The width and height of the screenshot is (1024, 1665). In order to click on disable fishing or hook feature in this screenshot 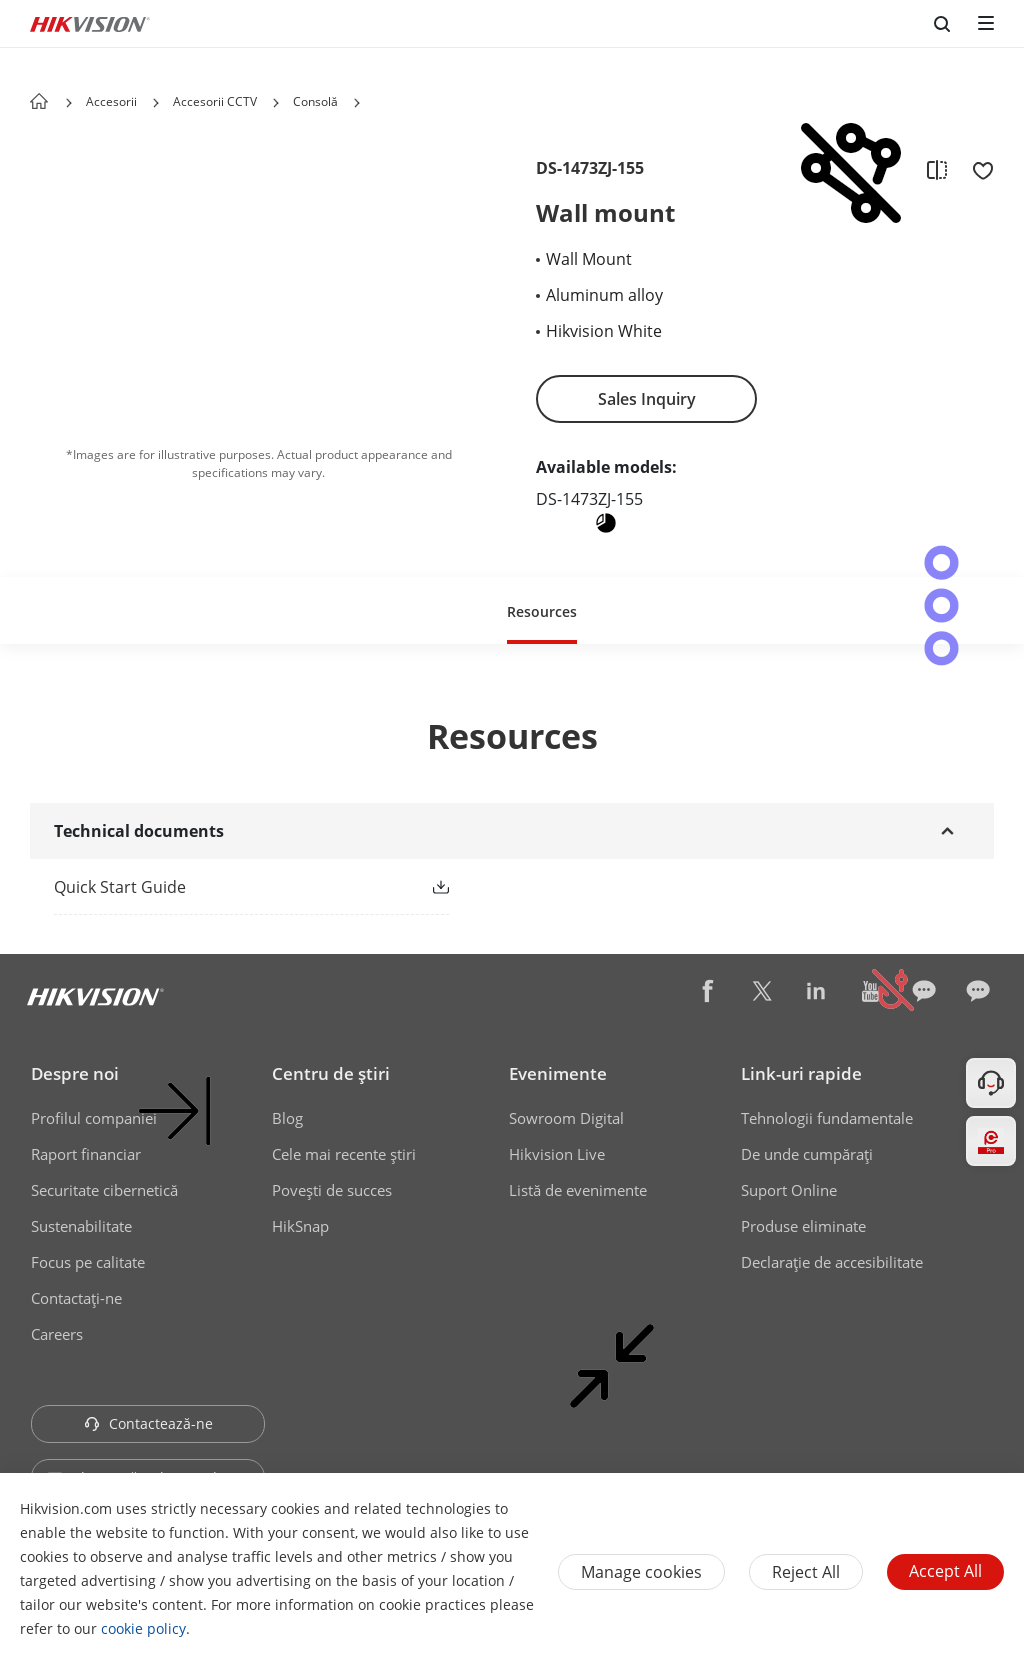, I will do `click(893, 990)`.